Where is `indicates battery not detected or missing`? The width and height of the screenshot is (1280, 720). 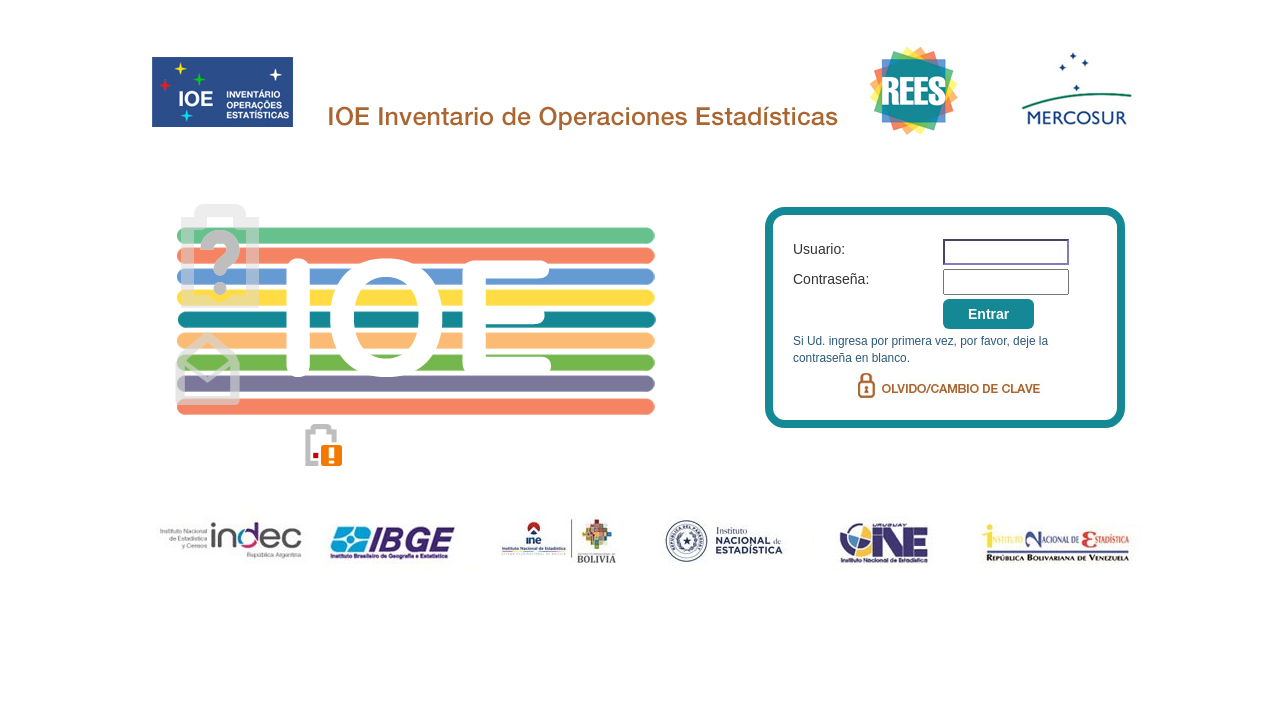 indicates battery not detected or missing is located at coordinates (220, 256).